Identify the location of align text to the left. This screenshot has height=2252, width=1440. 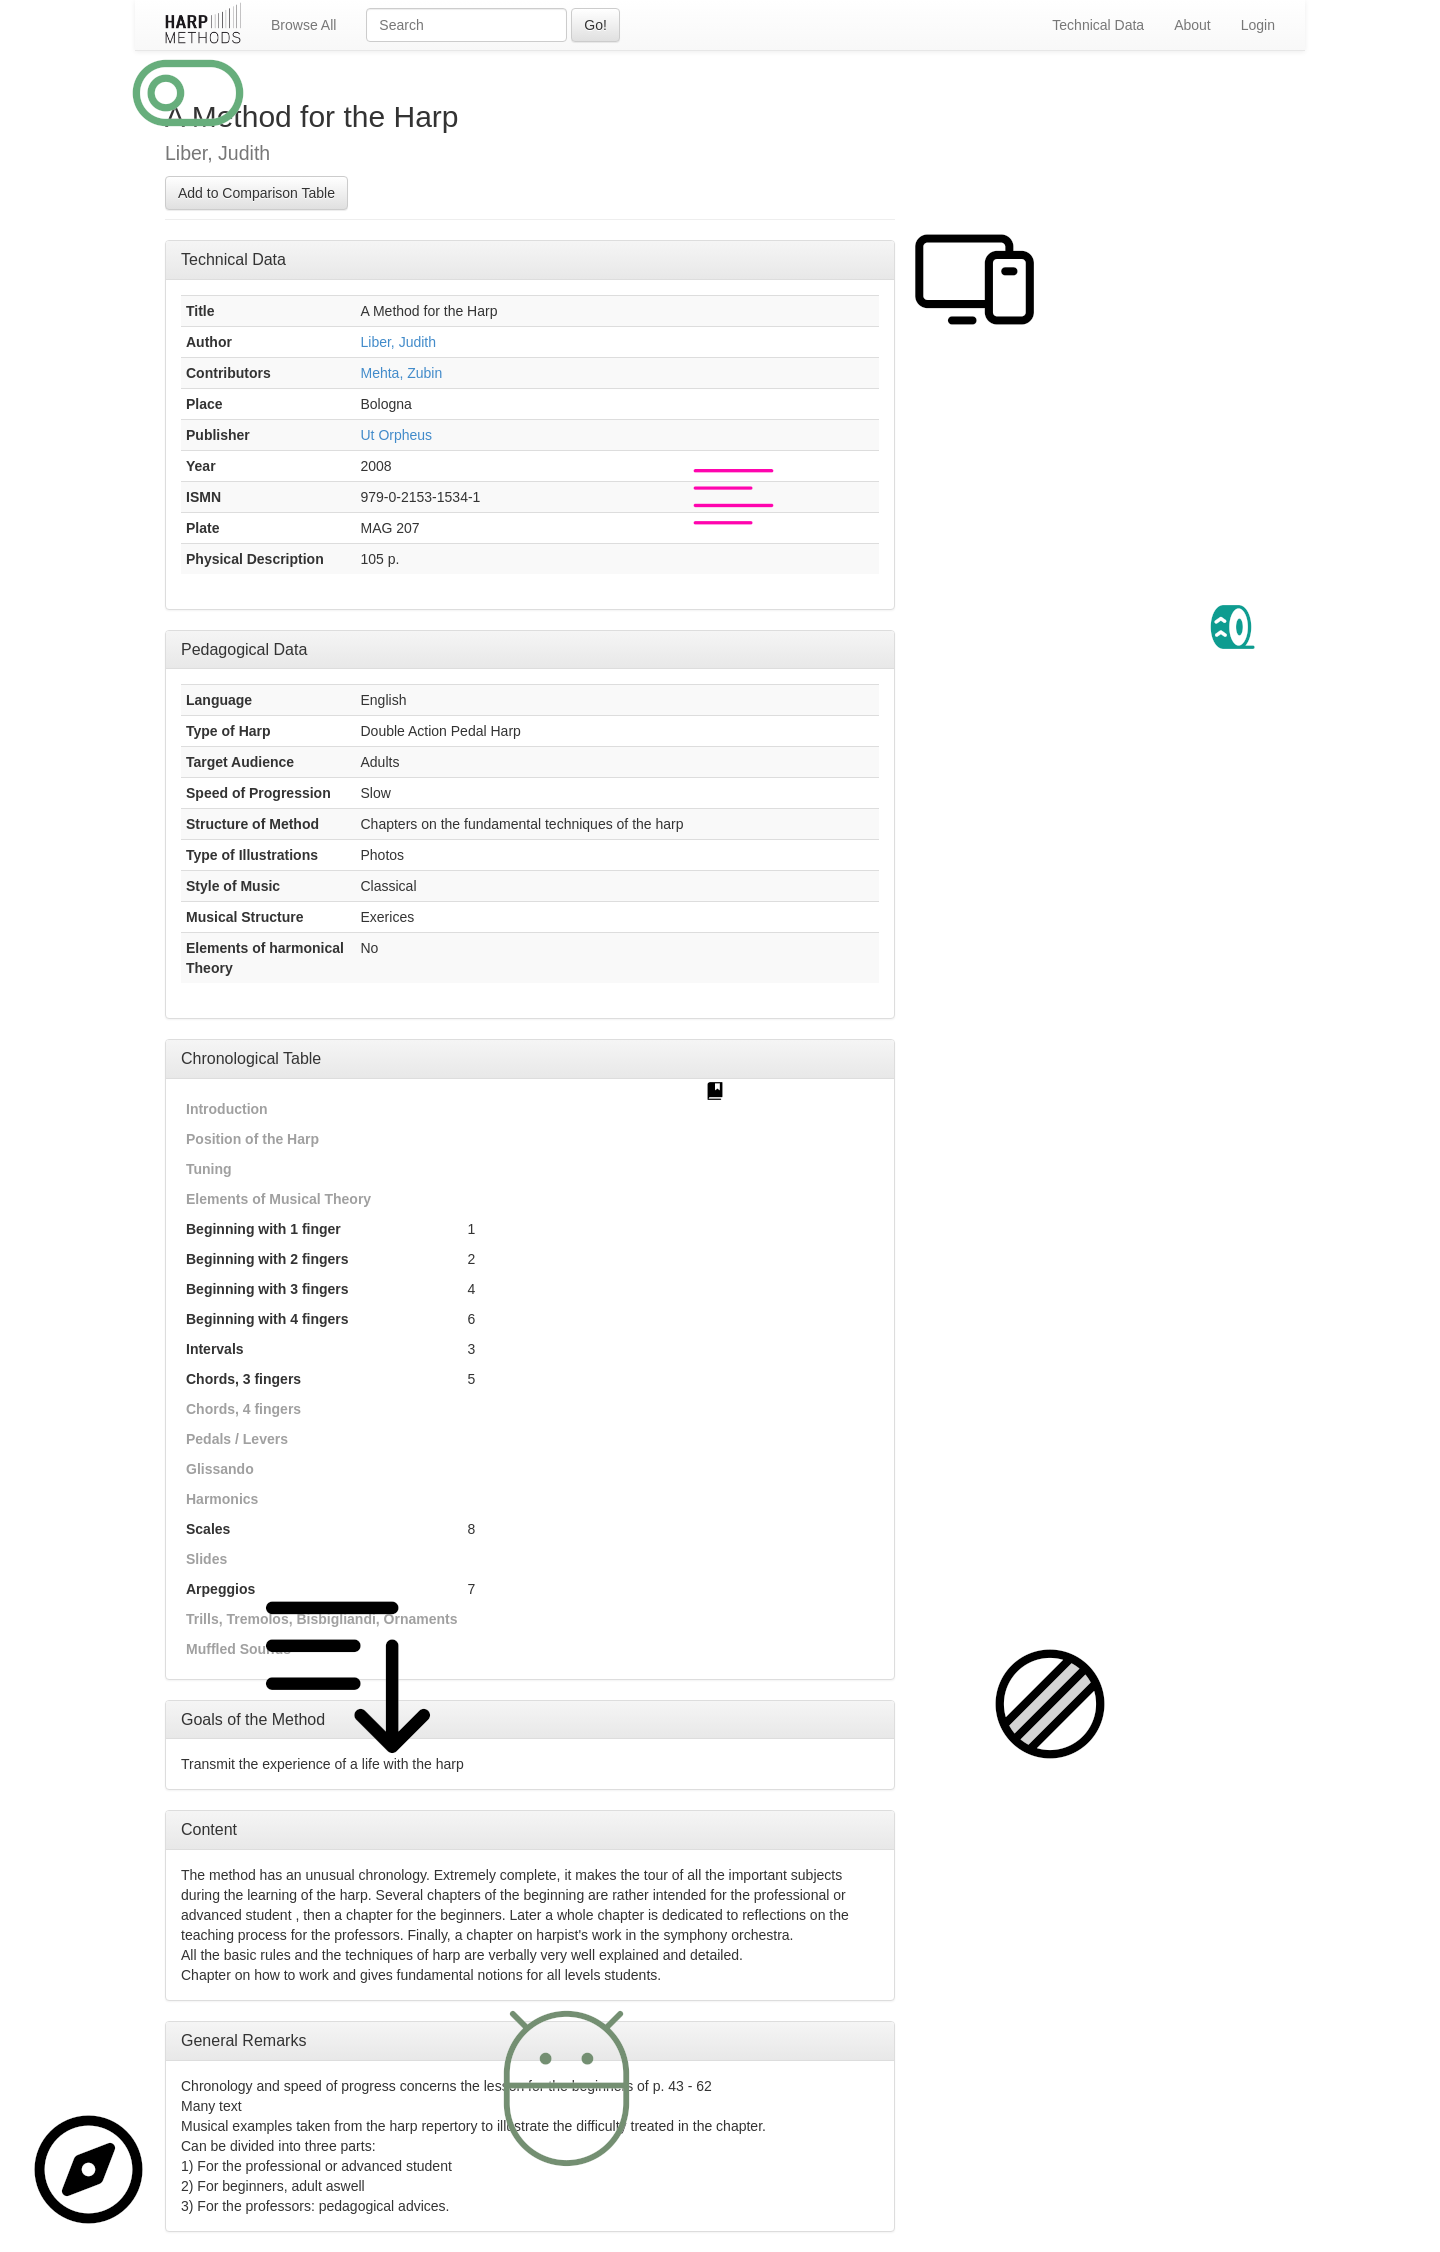
(733, 498).